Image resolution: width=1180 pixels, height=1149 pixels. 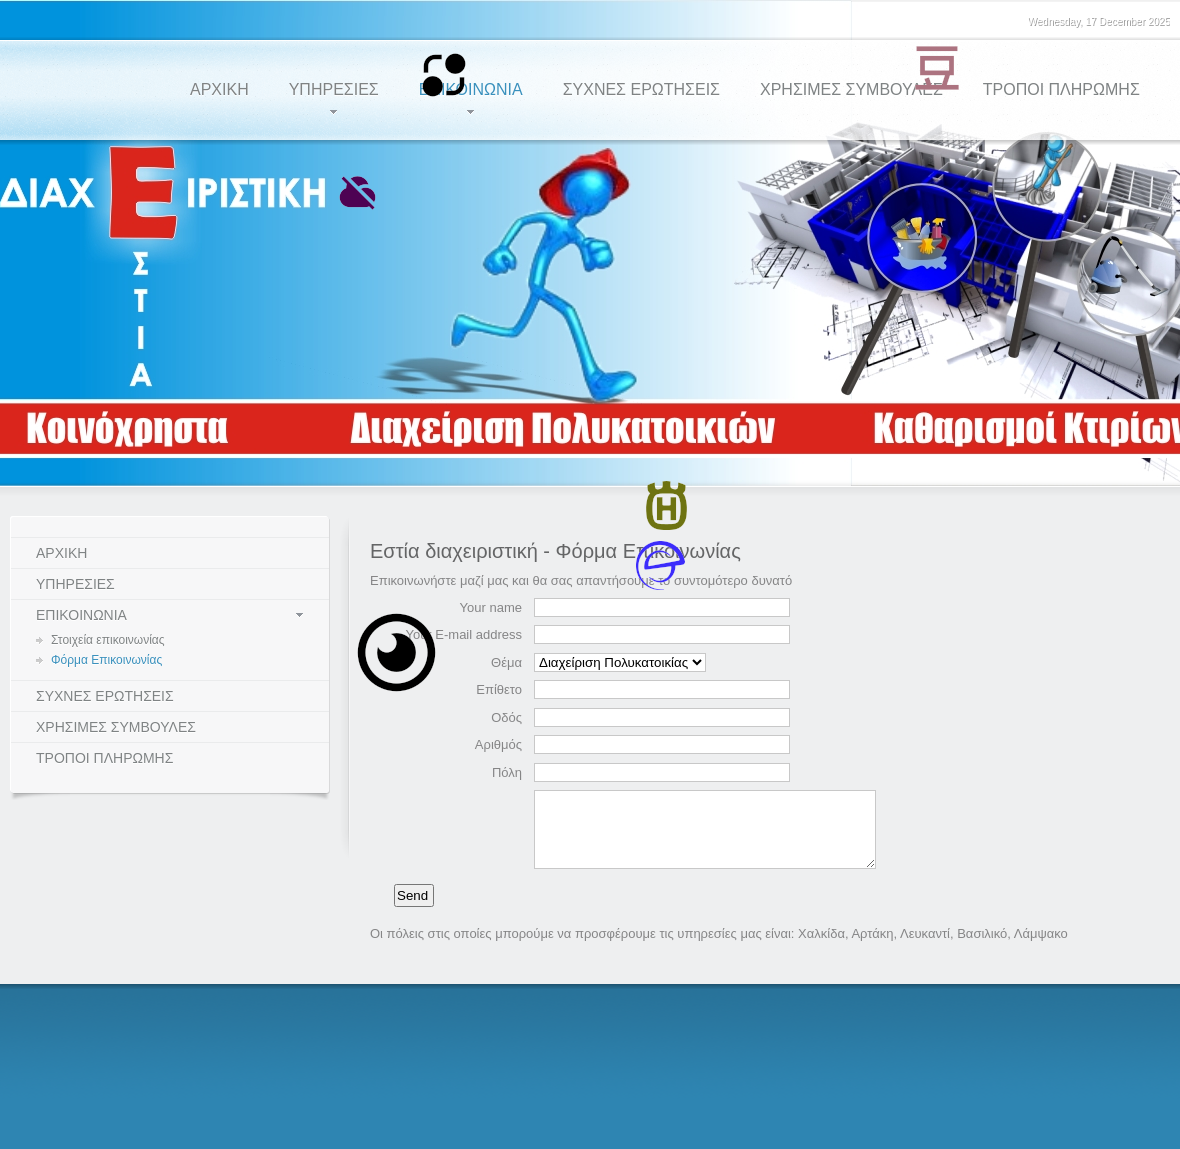 I want to click on esoteric software company logo, so click(x=660, y=565).